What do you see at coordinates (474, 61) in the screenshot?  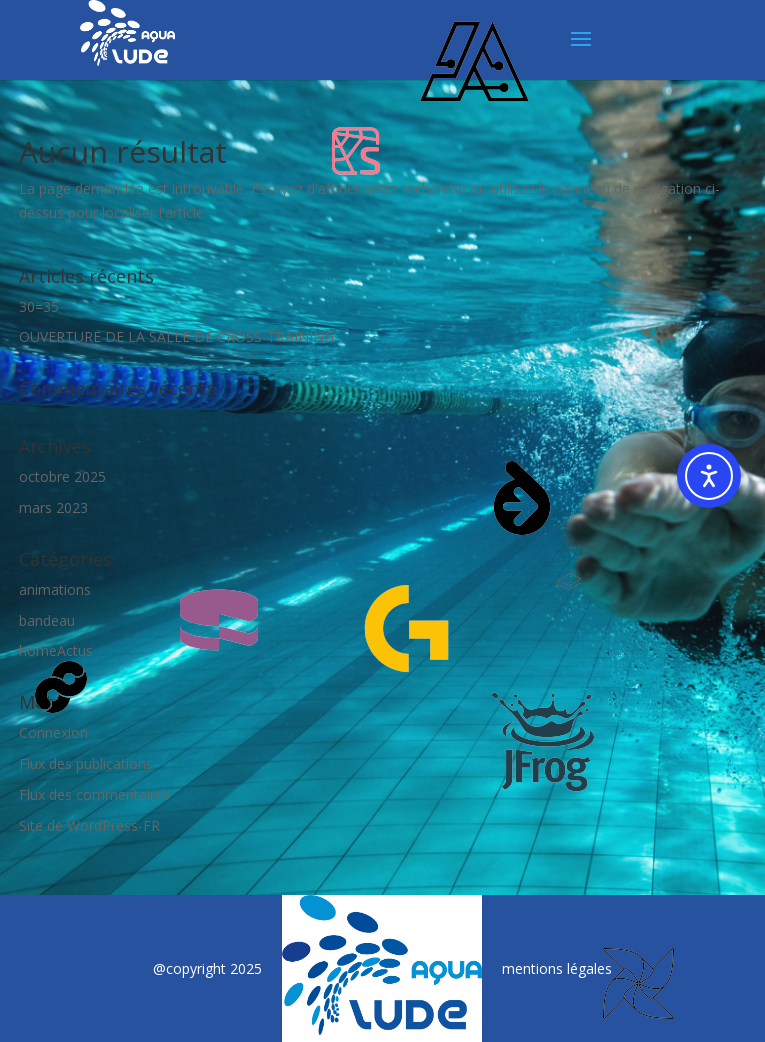 I see `visit The Algorithms website or repository` at bounding box center [474, 61].